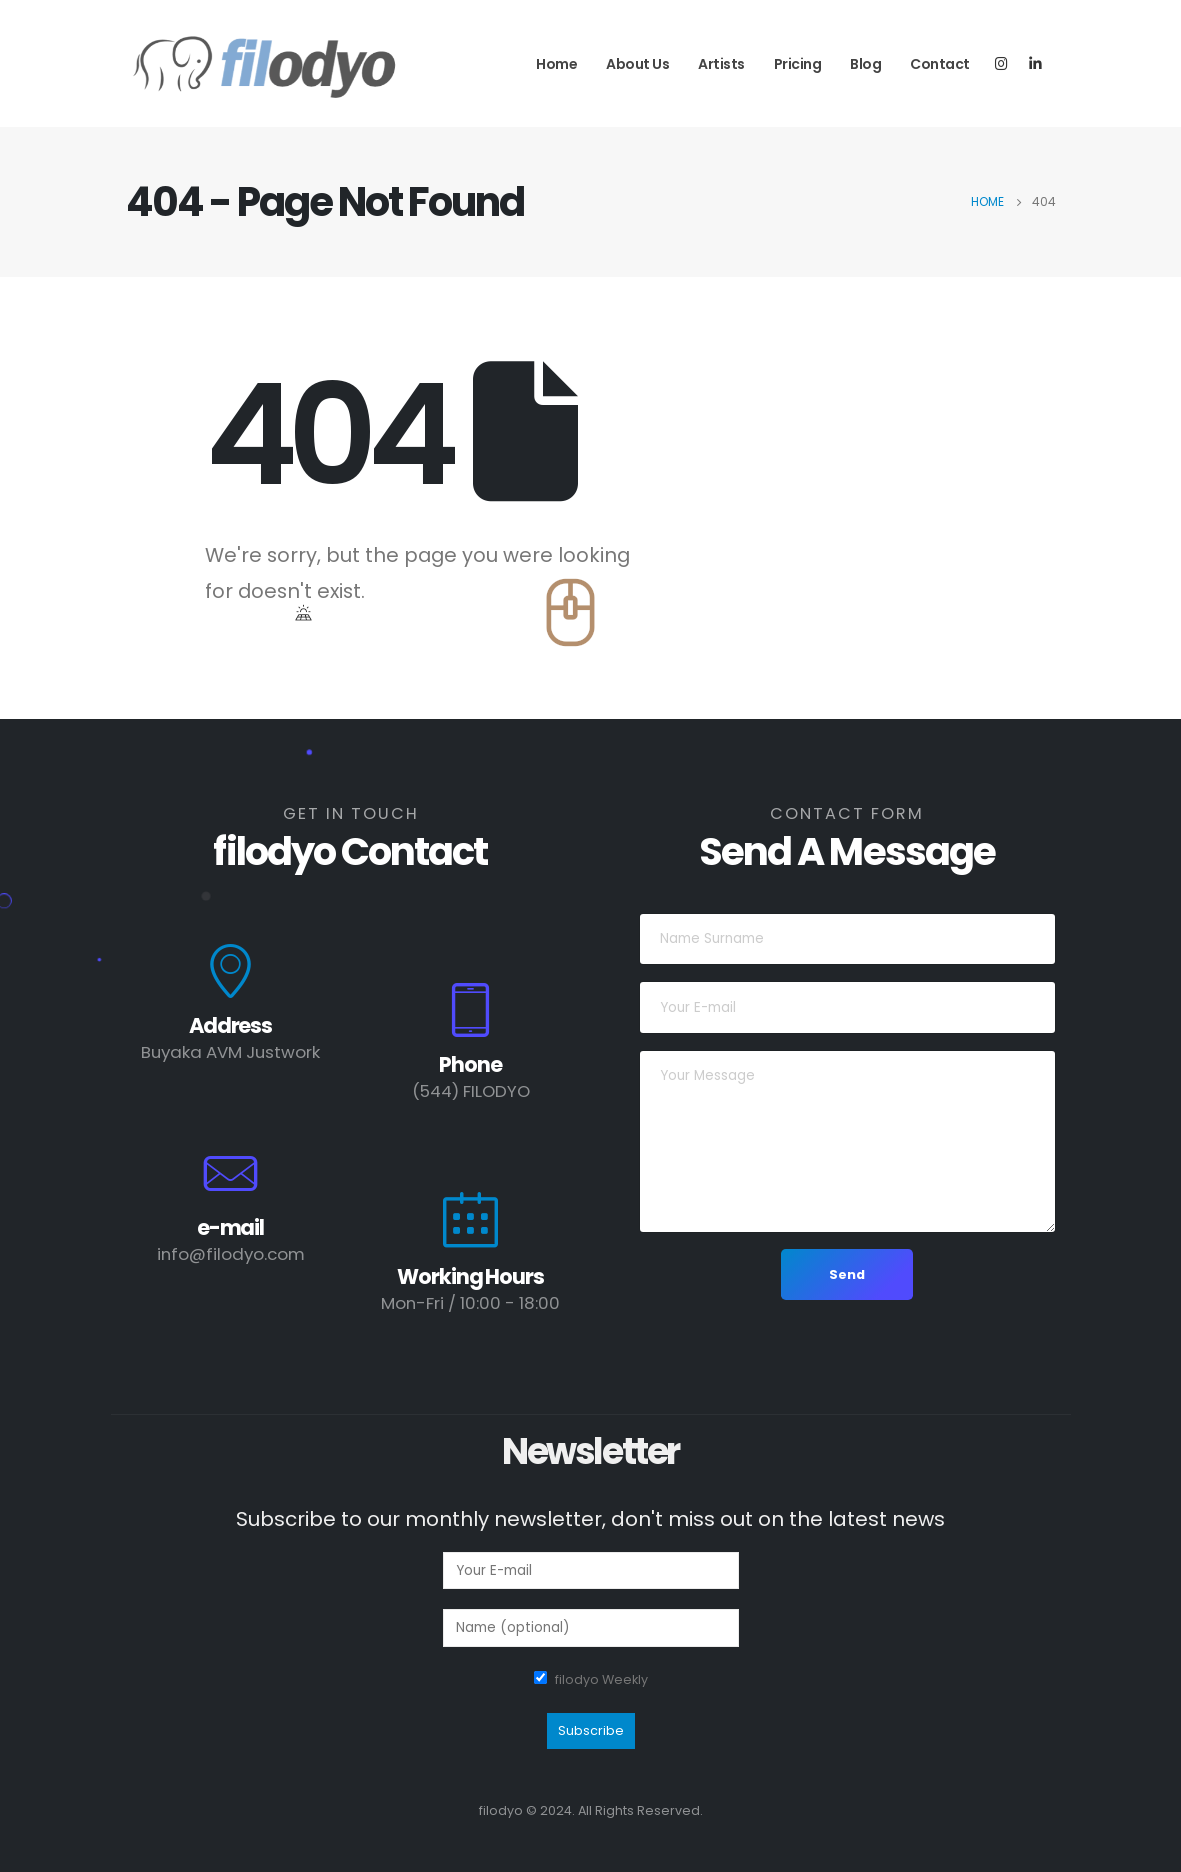 The height and width of the screenshot is (1872, 1181). I want to click on view solar energy status, so click(303, 613).